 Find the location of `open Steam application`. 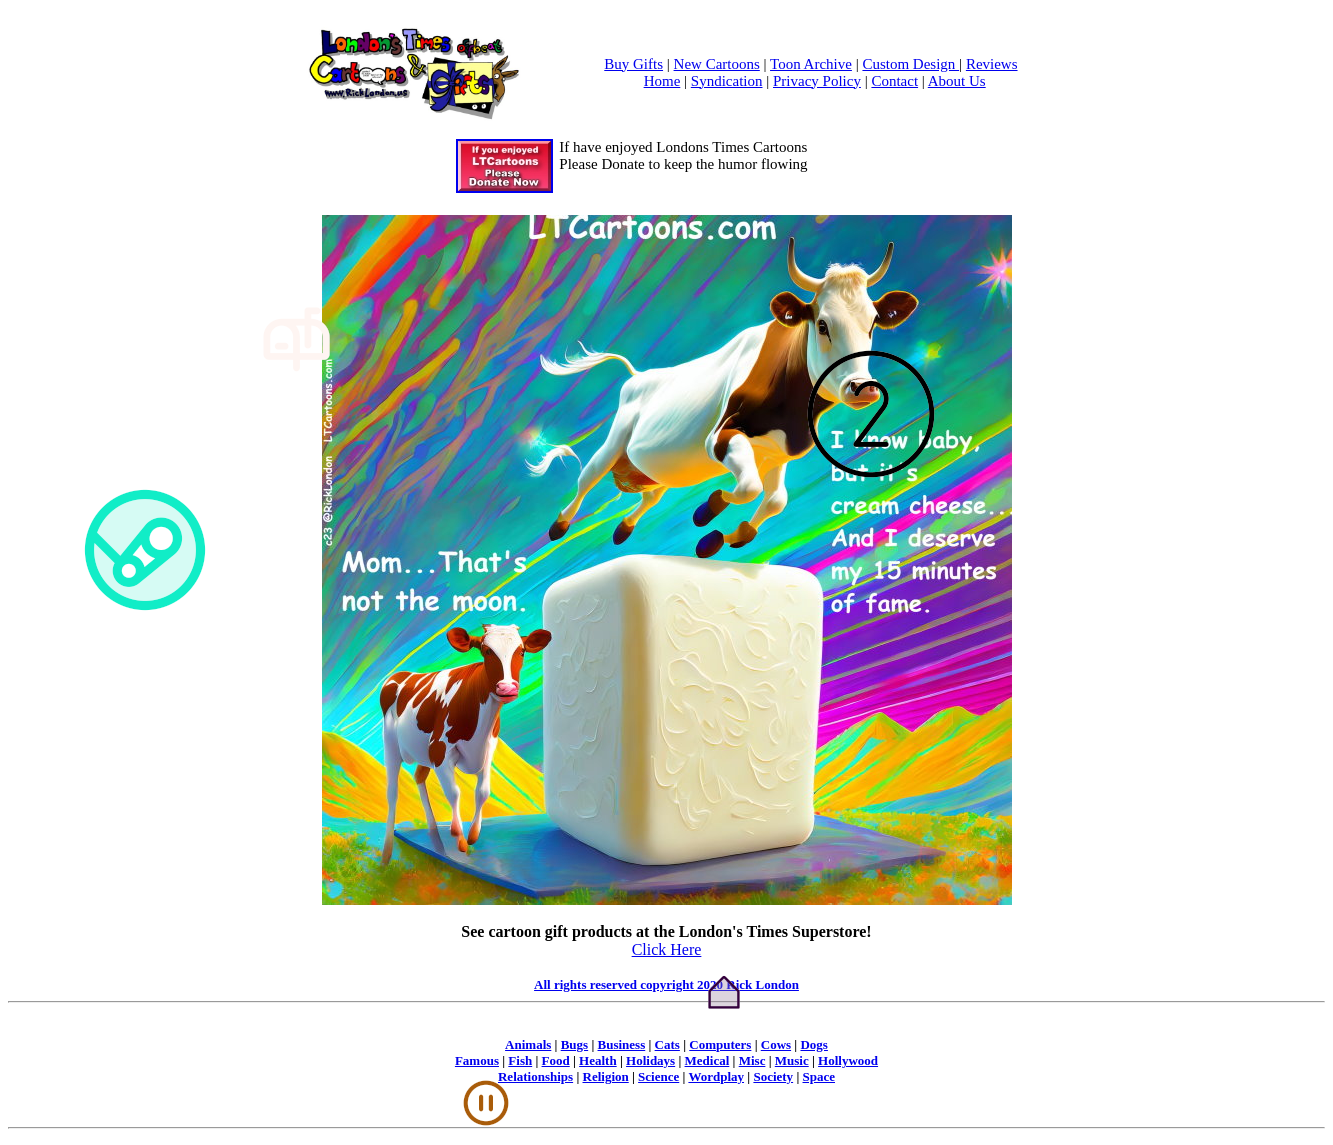

open Steam application is located at coordinates (145, 550).